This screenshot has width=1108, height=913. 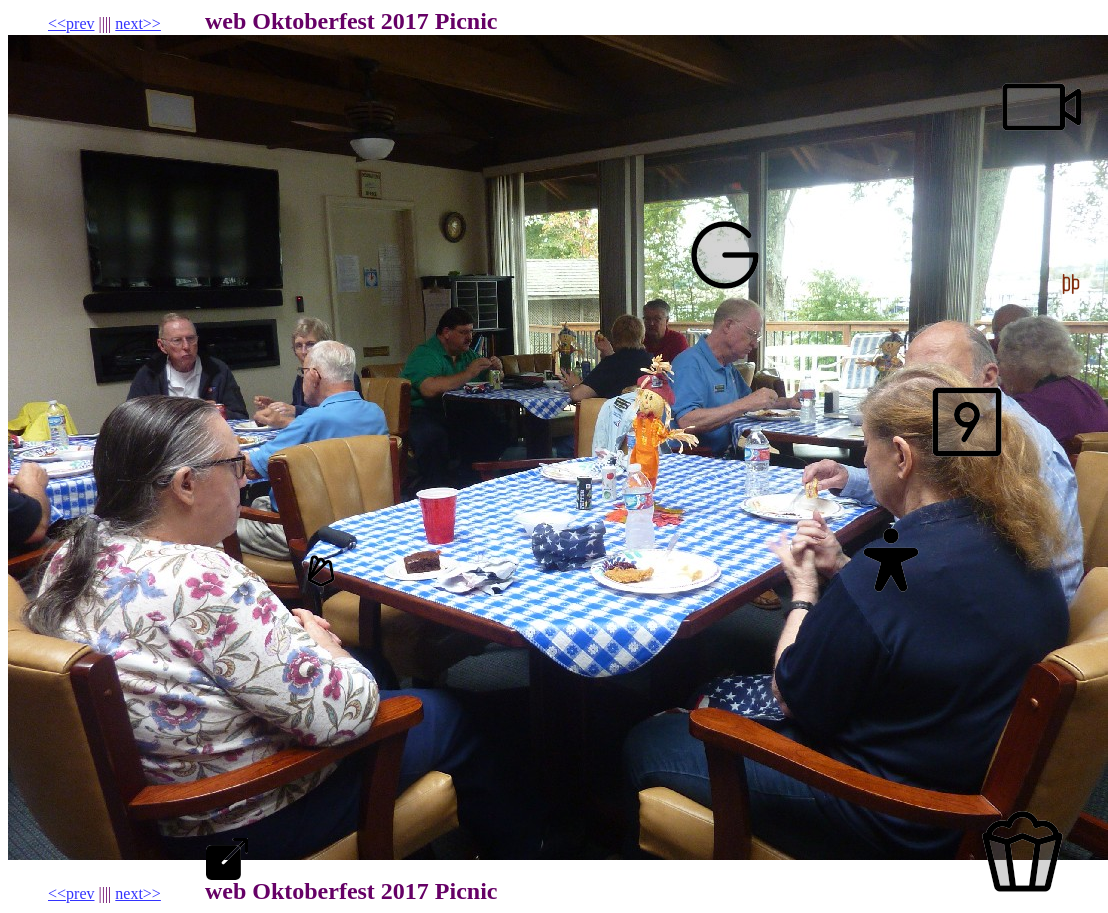 What do you see at coordinates (1022, 854) in the screenshot?
I see `access movies or entertainment section` at bounding box center [1022, 854].